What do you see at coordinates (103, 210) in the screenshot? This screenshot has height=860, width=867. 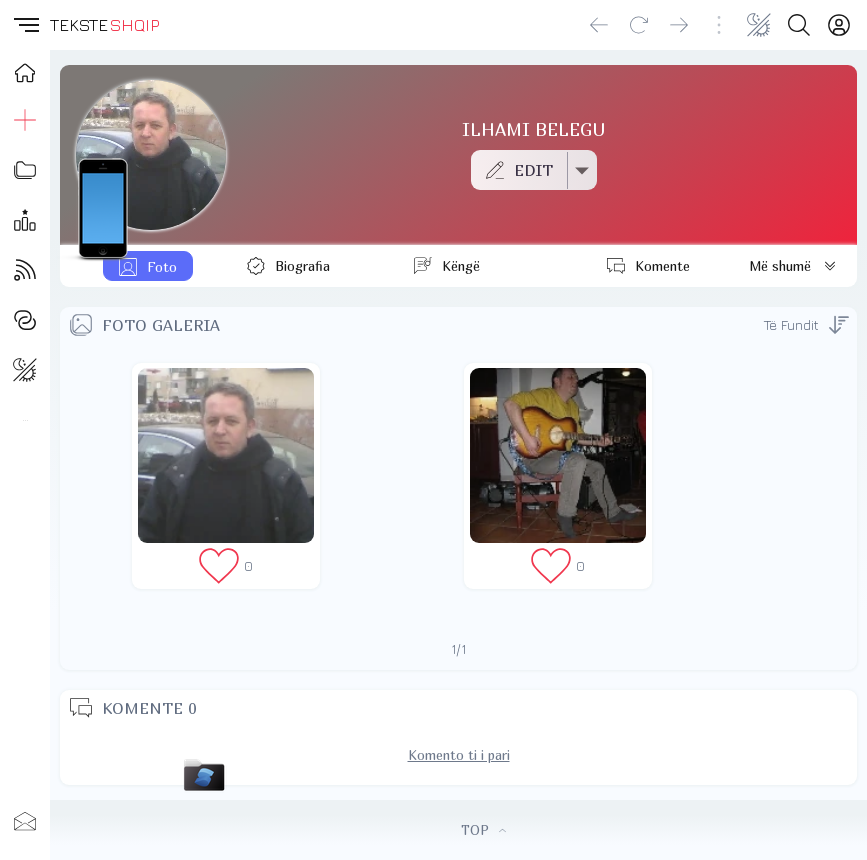 I see `indicates a connected iPhone 5c device` at bounding box center [103, 210].